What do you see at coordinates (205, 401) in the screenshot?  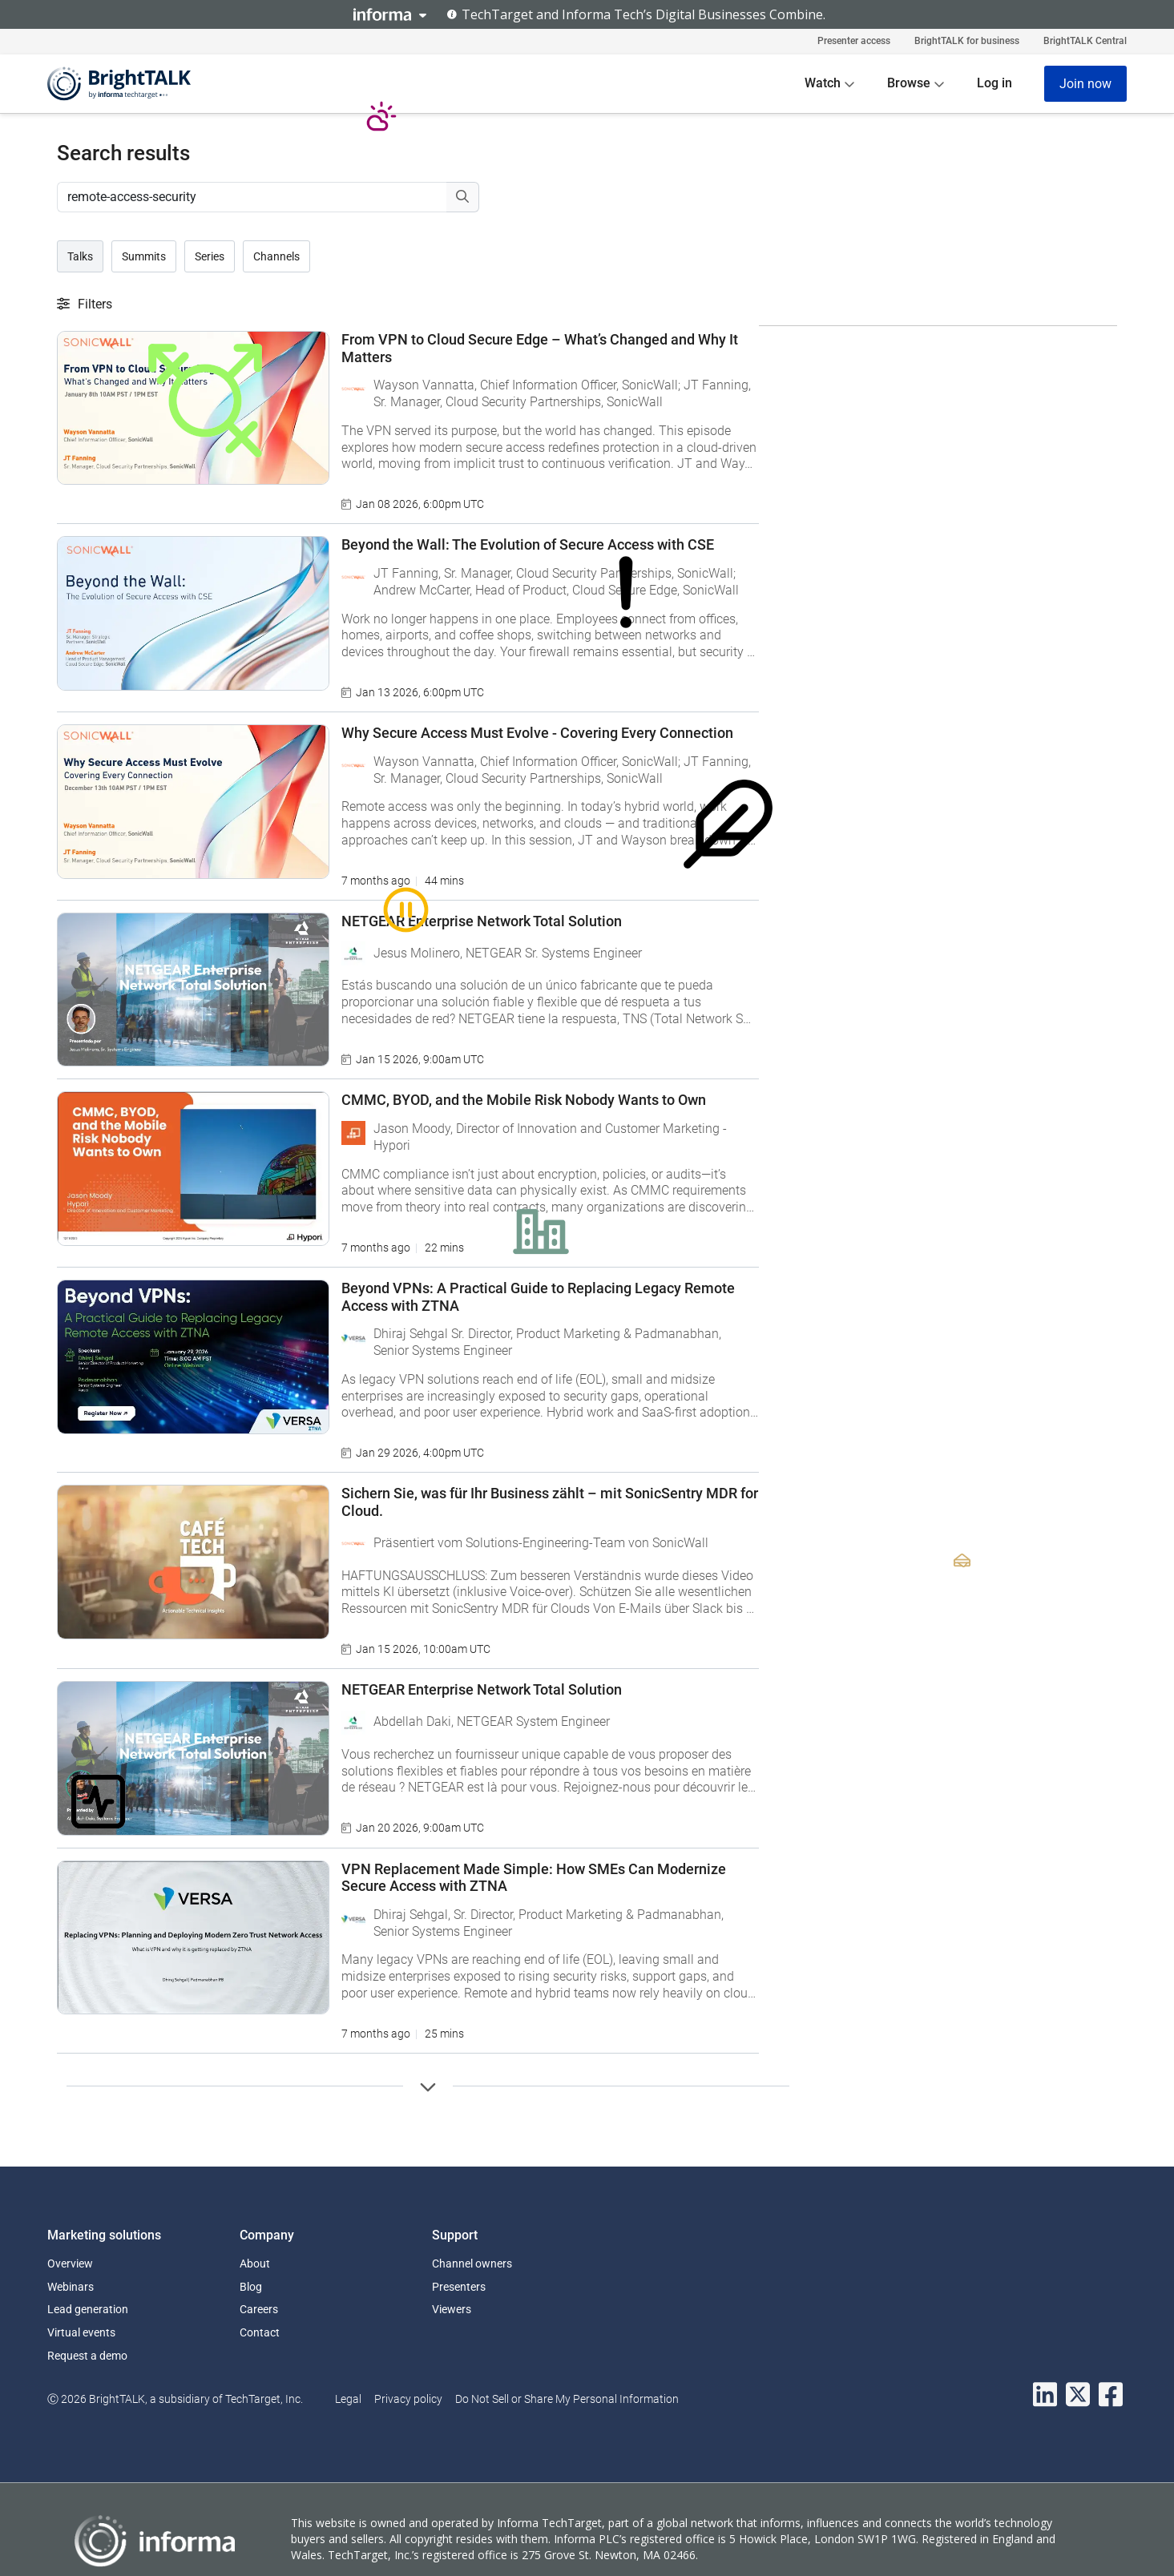 I see `indicates transgender identity option` at bounding box center [205, 401].